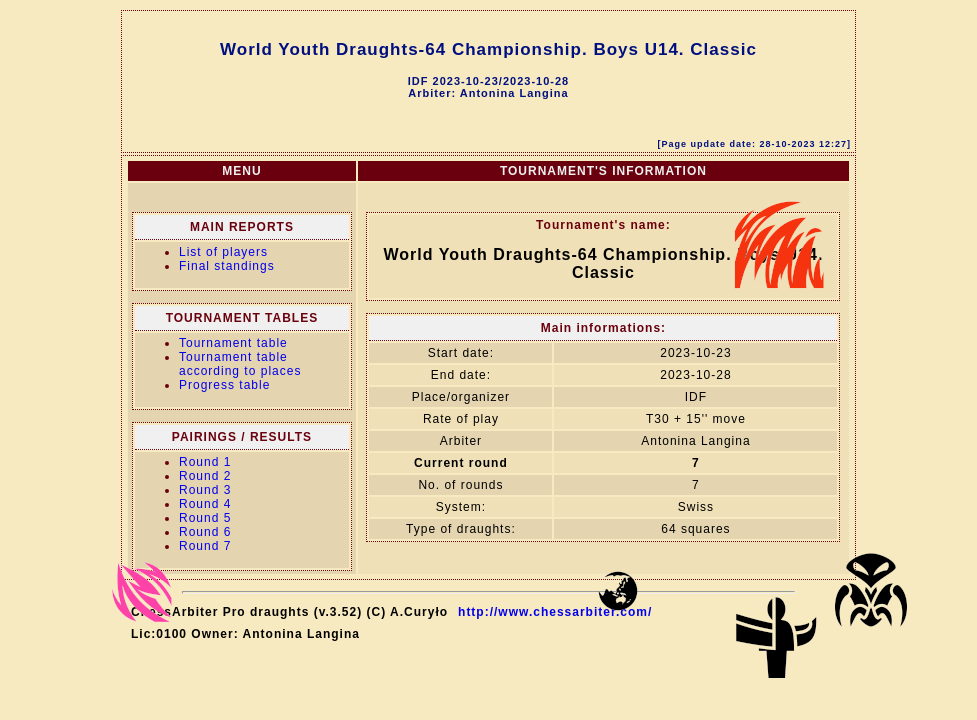 The image size is (977, 720). I want to click on indicates an alien or bug-type enemy, so click(871, 590).